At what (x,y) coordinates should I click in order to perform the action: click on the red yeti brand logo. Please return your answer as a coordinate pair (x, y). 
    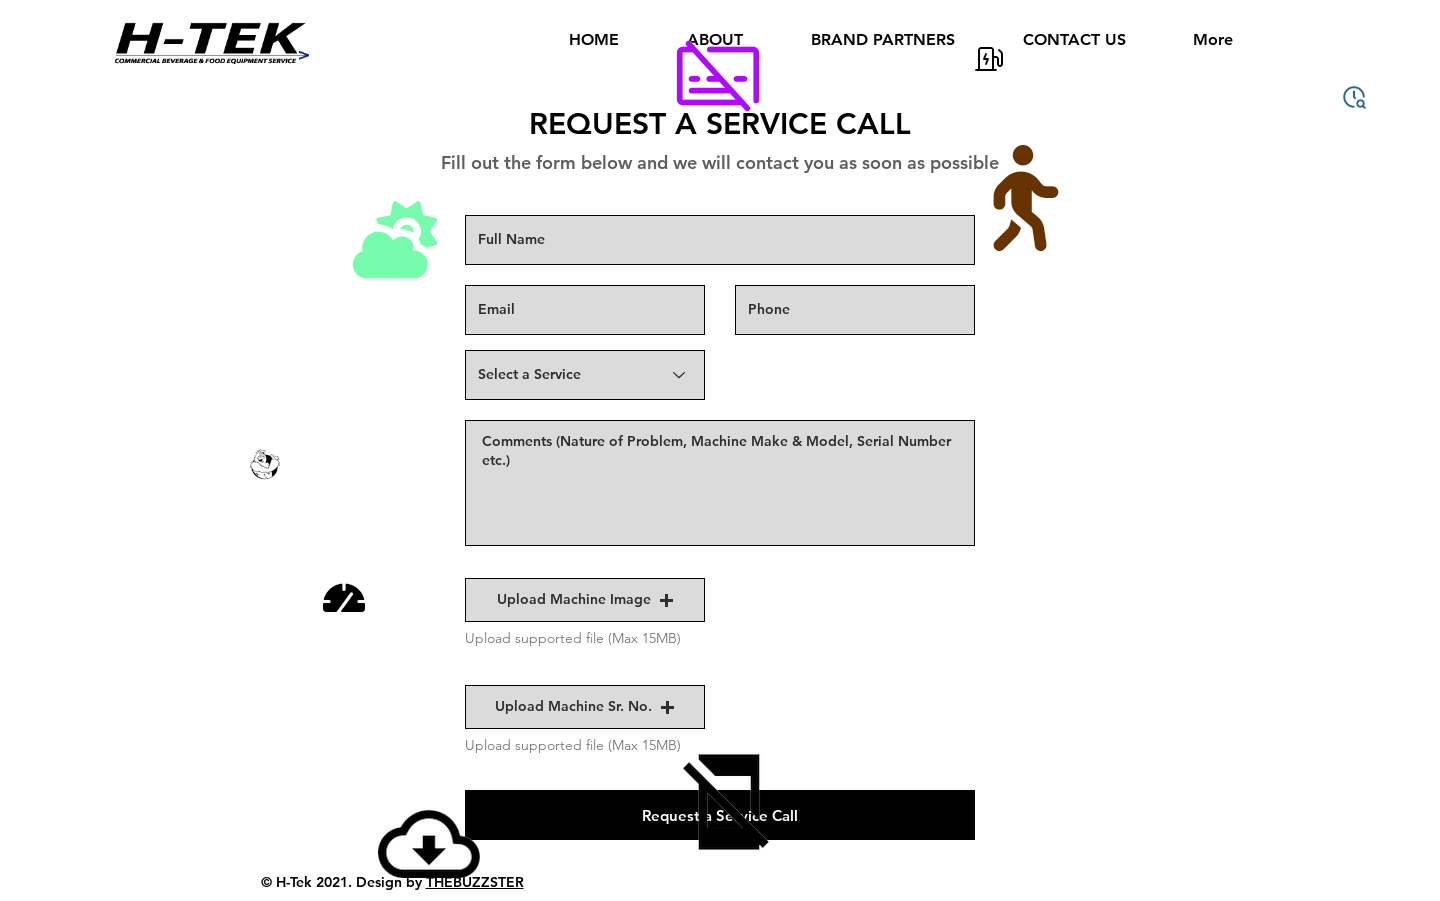
    Looking at the image, I should click on (265, 464).